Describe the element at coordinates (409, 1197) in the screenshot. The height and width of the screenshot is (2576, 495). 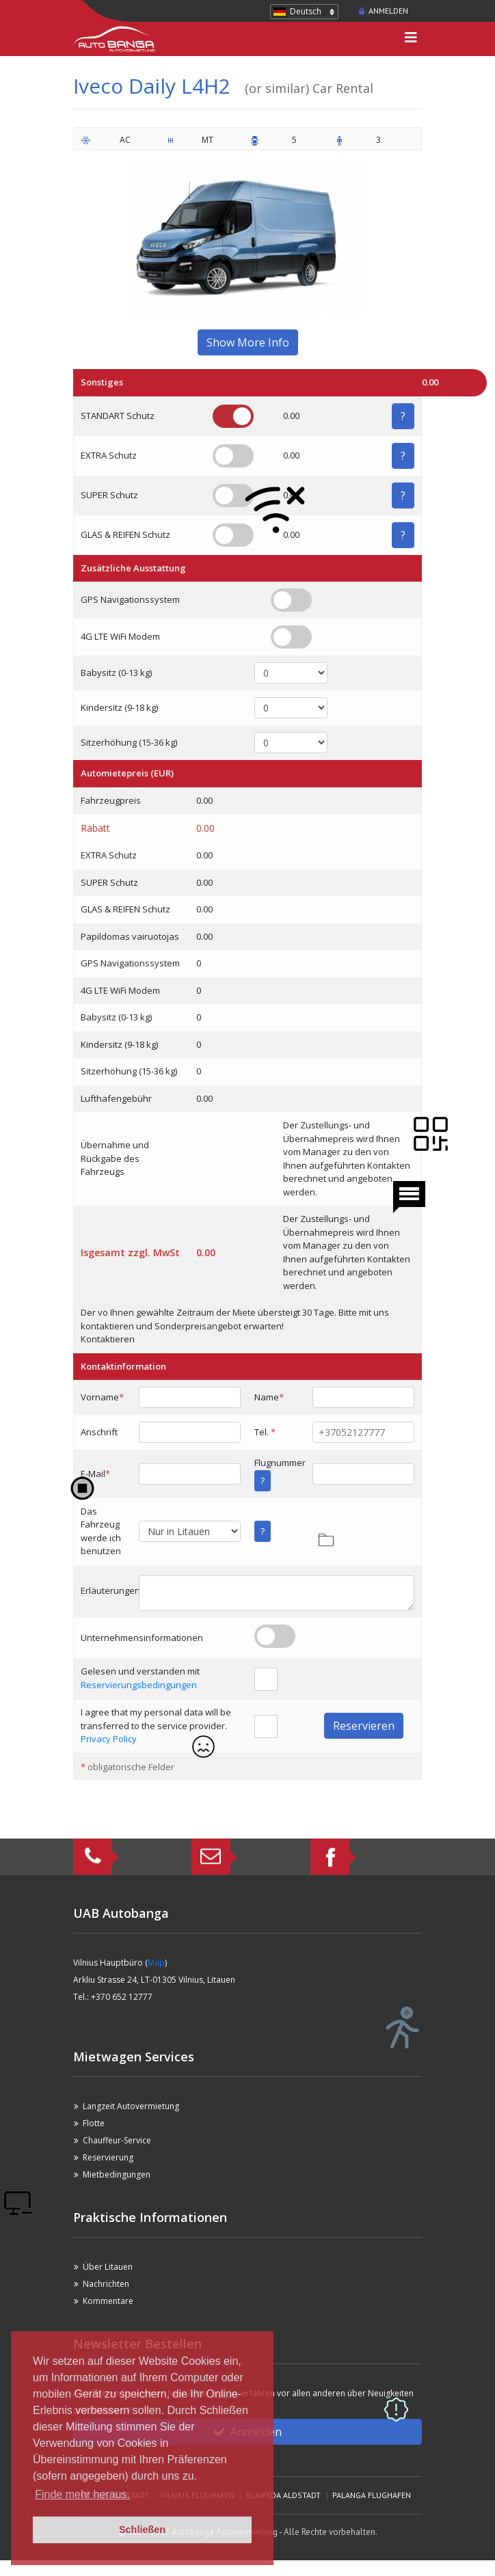
I see `open messaging or chat` at that location.